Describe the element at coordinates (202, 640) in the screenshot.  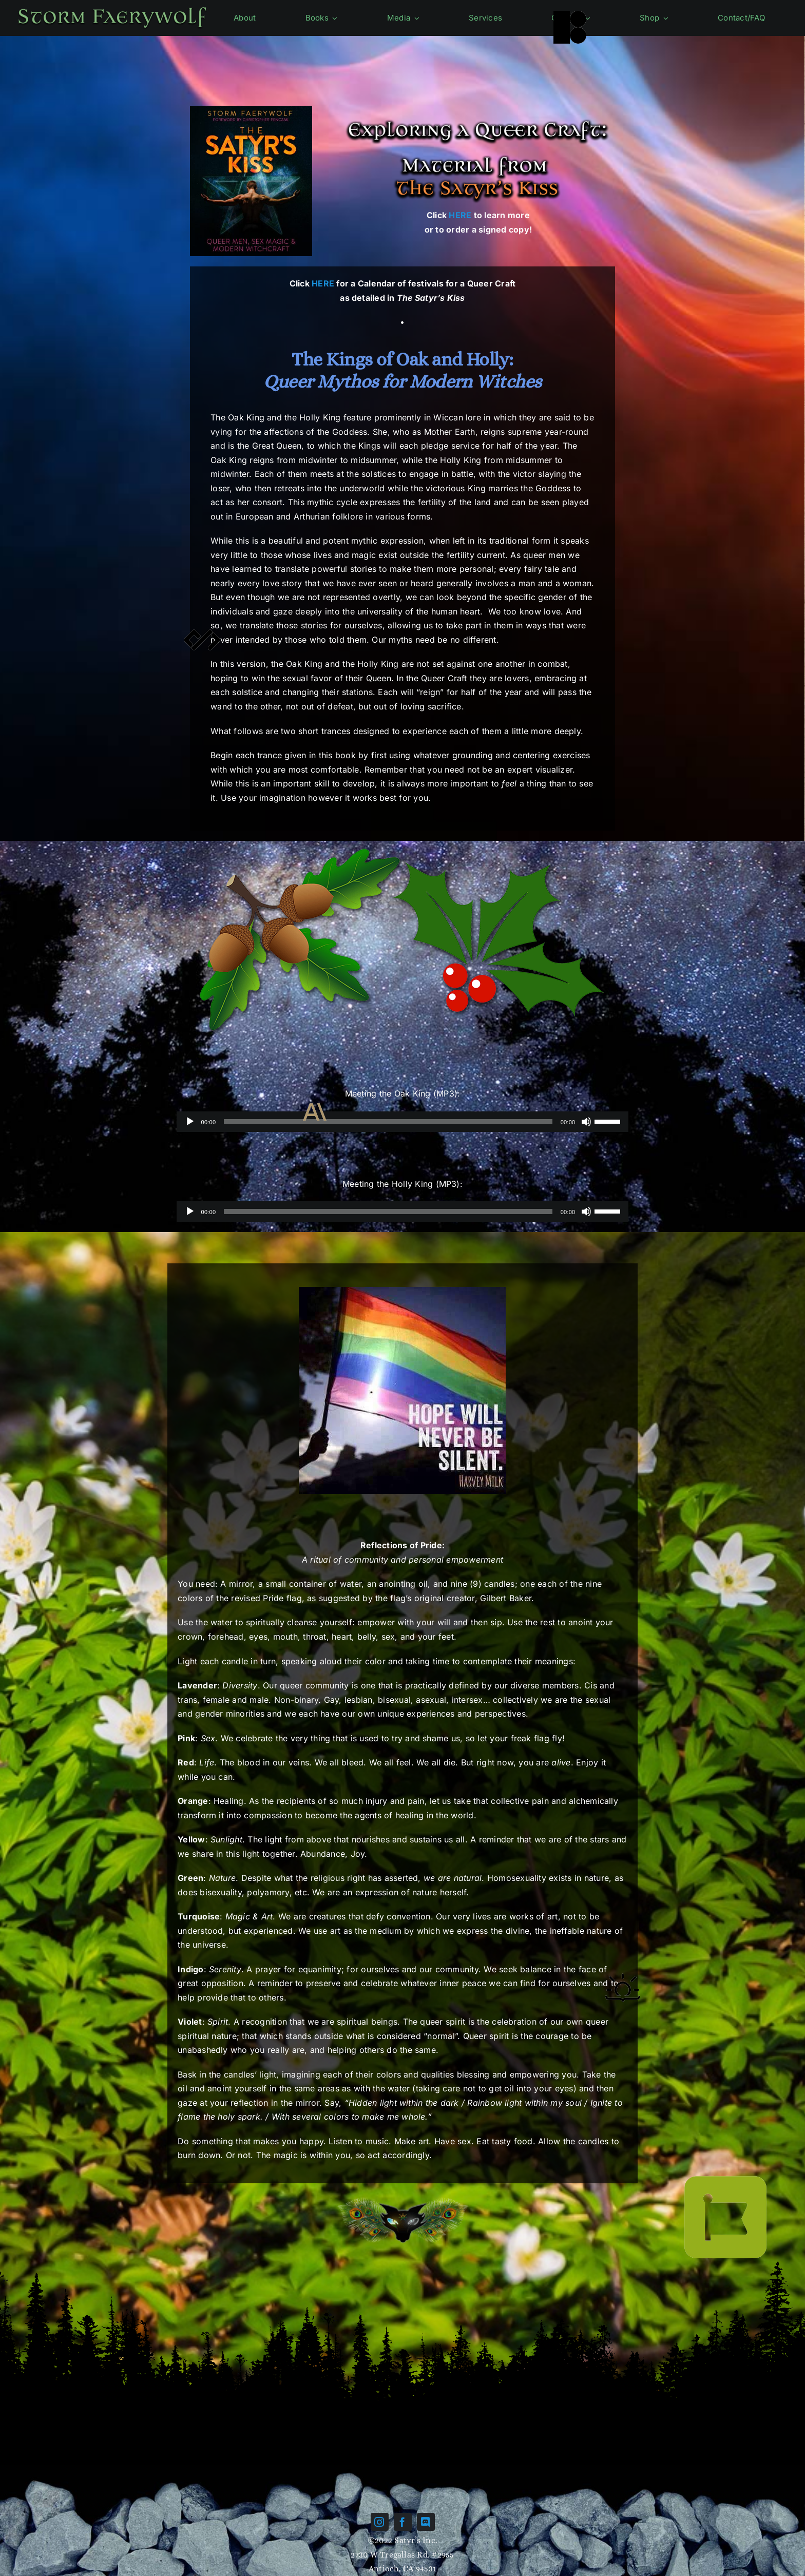
I see `open daily.dev app` at that location.